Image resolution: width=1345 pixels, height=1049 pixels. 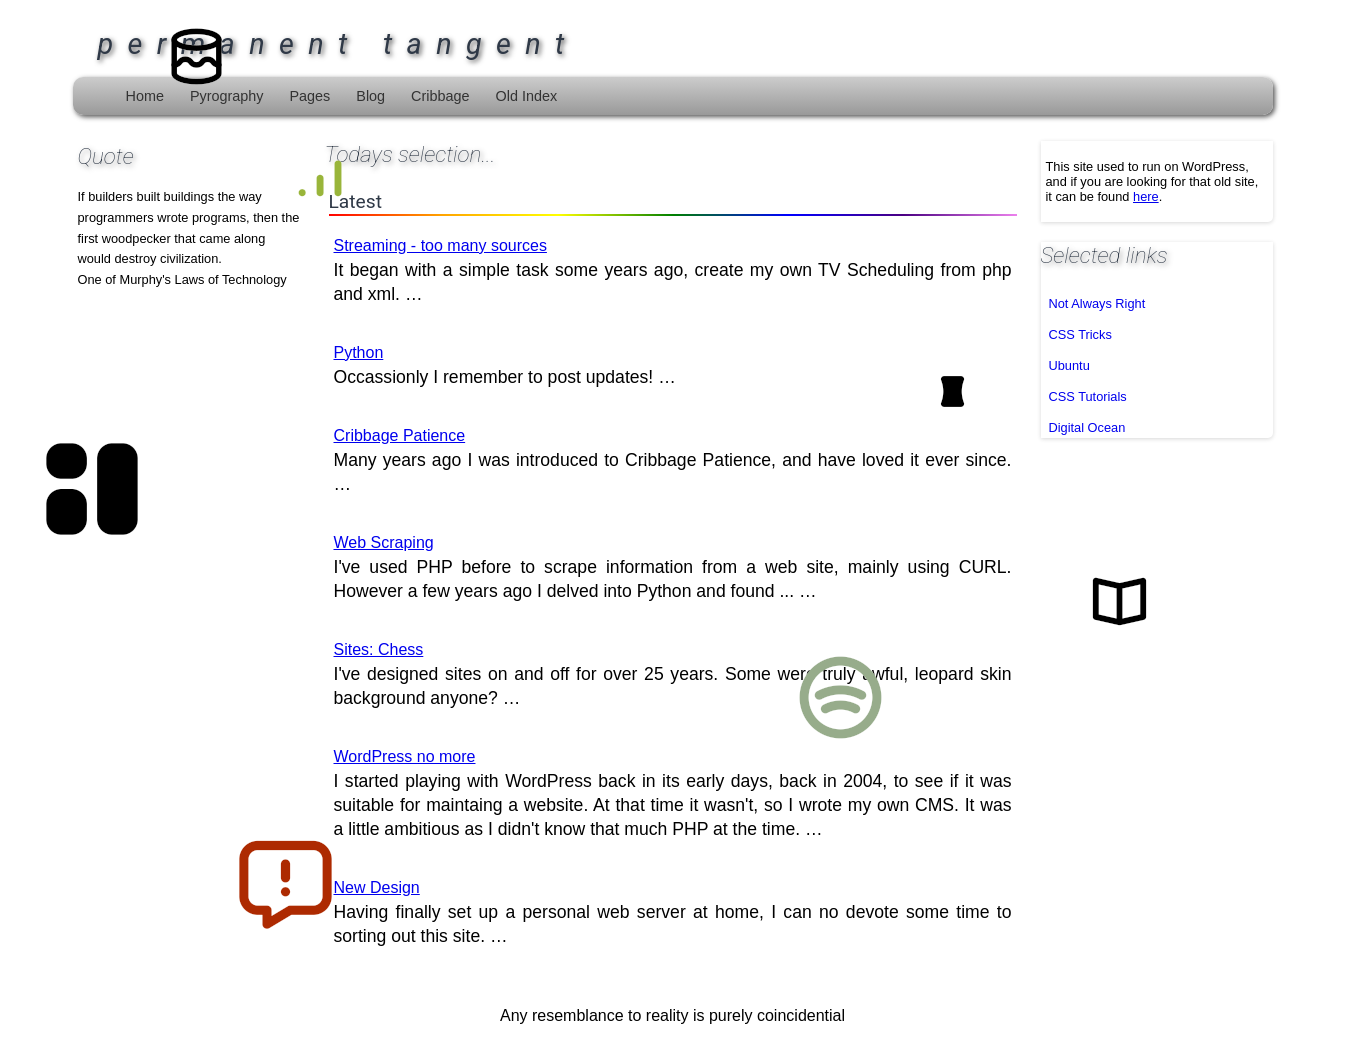 I want to click on switch to vertical panorama mode, so click(x=952, y=391).